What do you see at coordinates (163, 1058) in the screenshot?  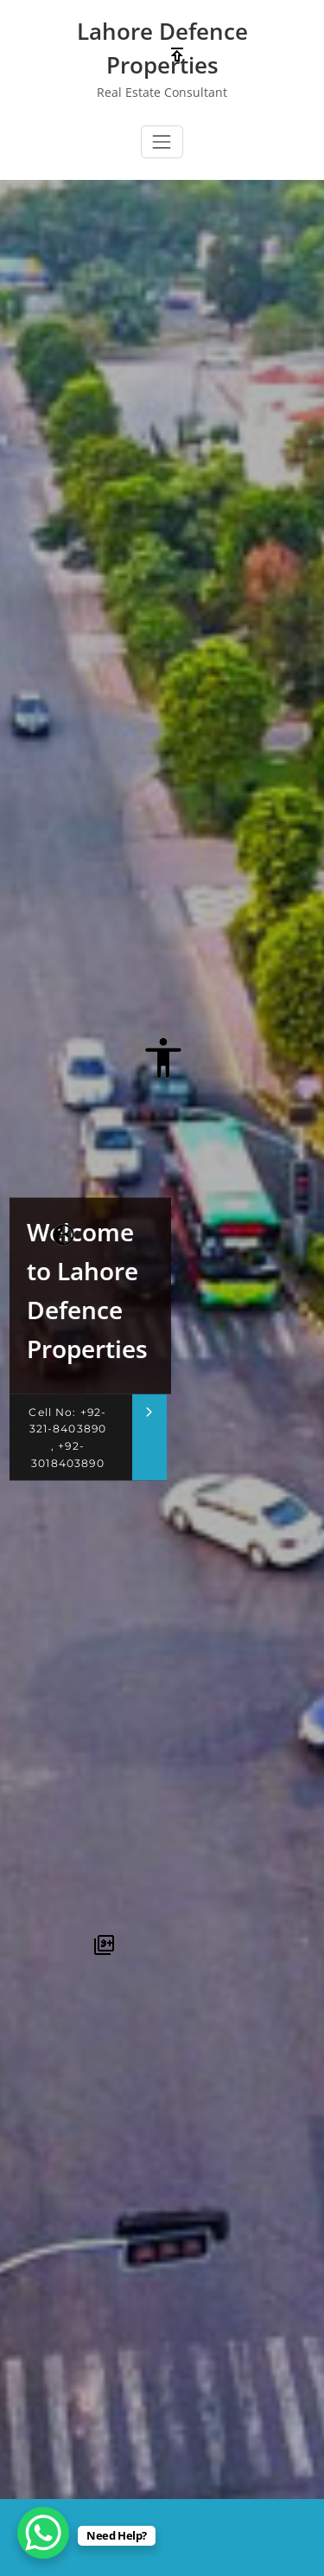 I see `access accessibility settings` at bounding box center [163, 1058].